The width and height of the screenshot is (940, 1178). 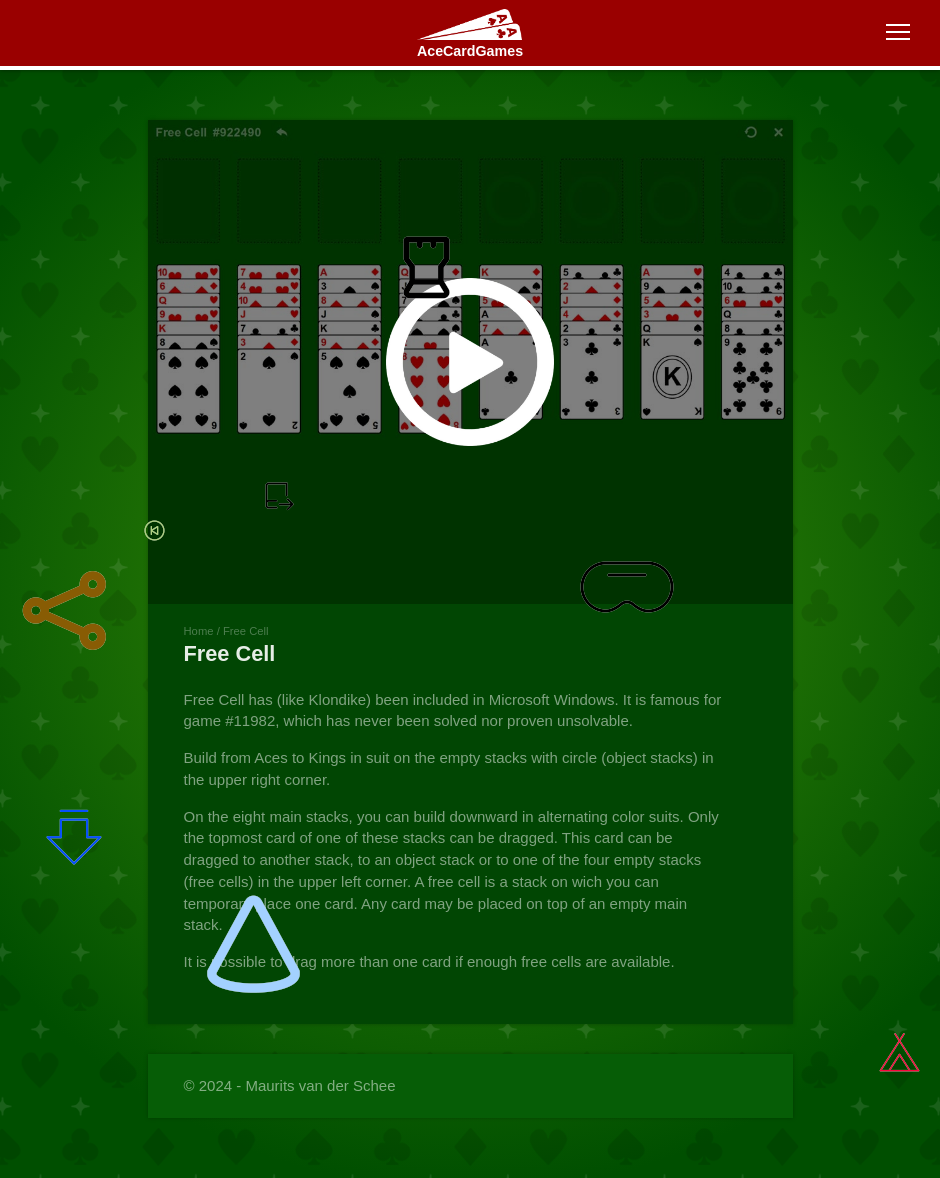 I want to click on share this content with others, so click(x=66, y=610).